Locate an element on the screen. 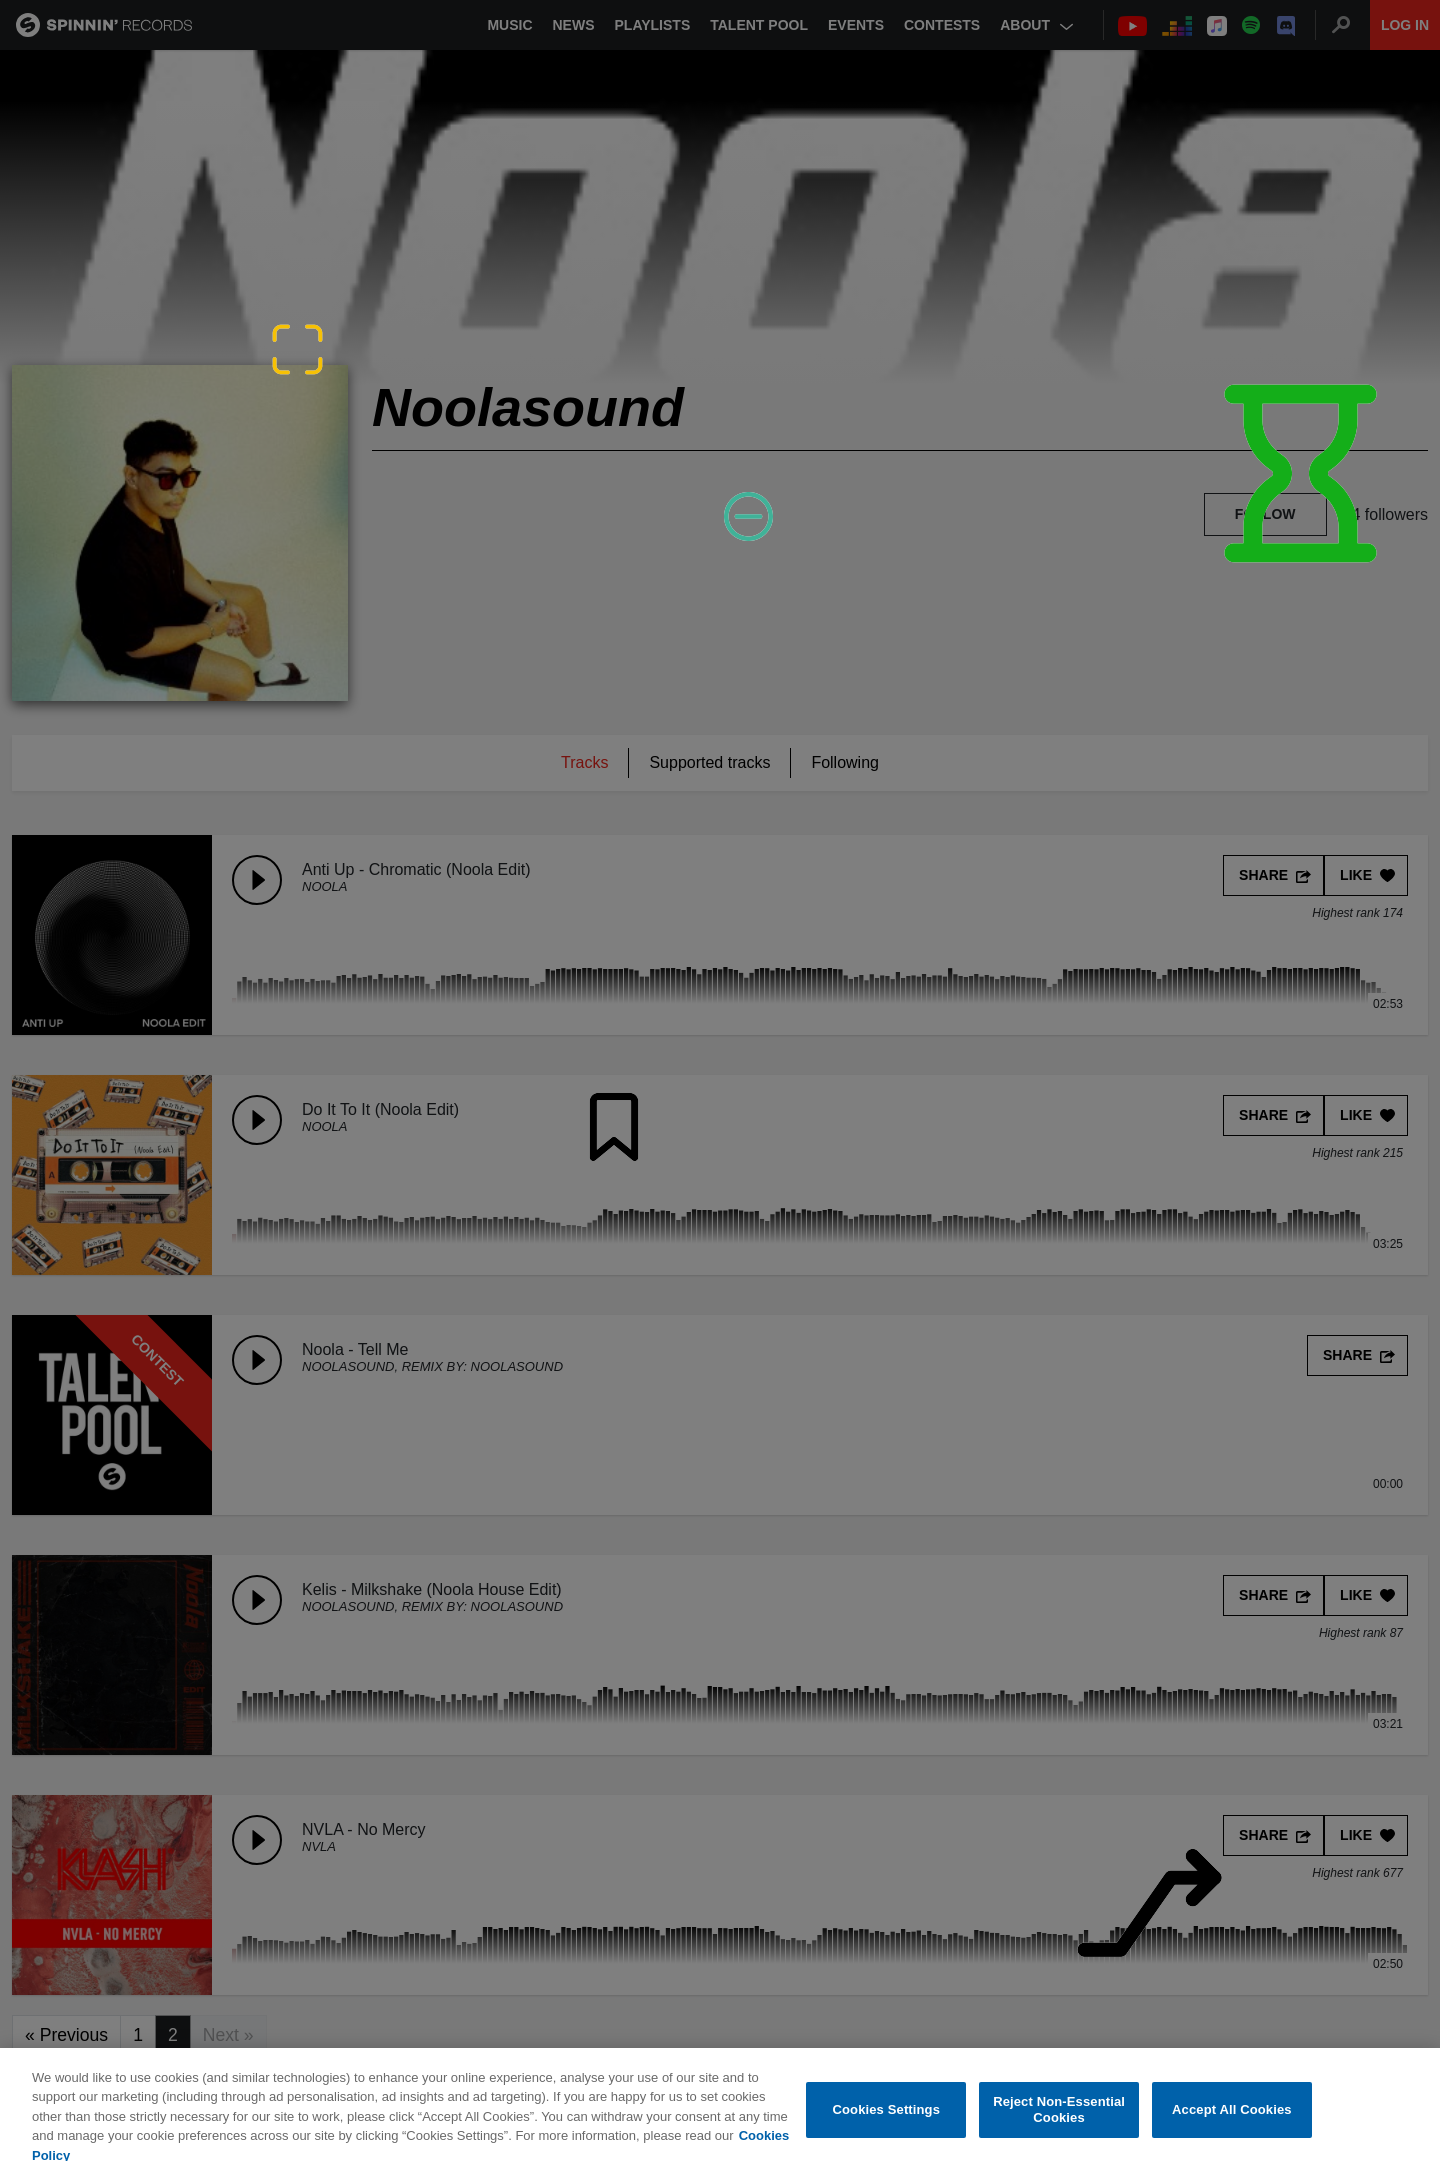 The height and width of the screenshot is (2161, 1440). indicates a process is in progress or loading is located at coordinates (1300, 473).